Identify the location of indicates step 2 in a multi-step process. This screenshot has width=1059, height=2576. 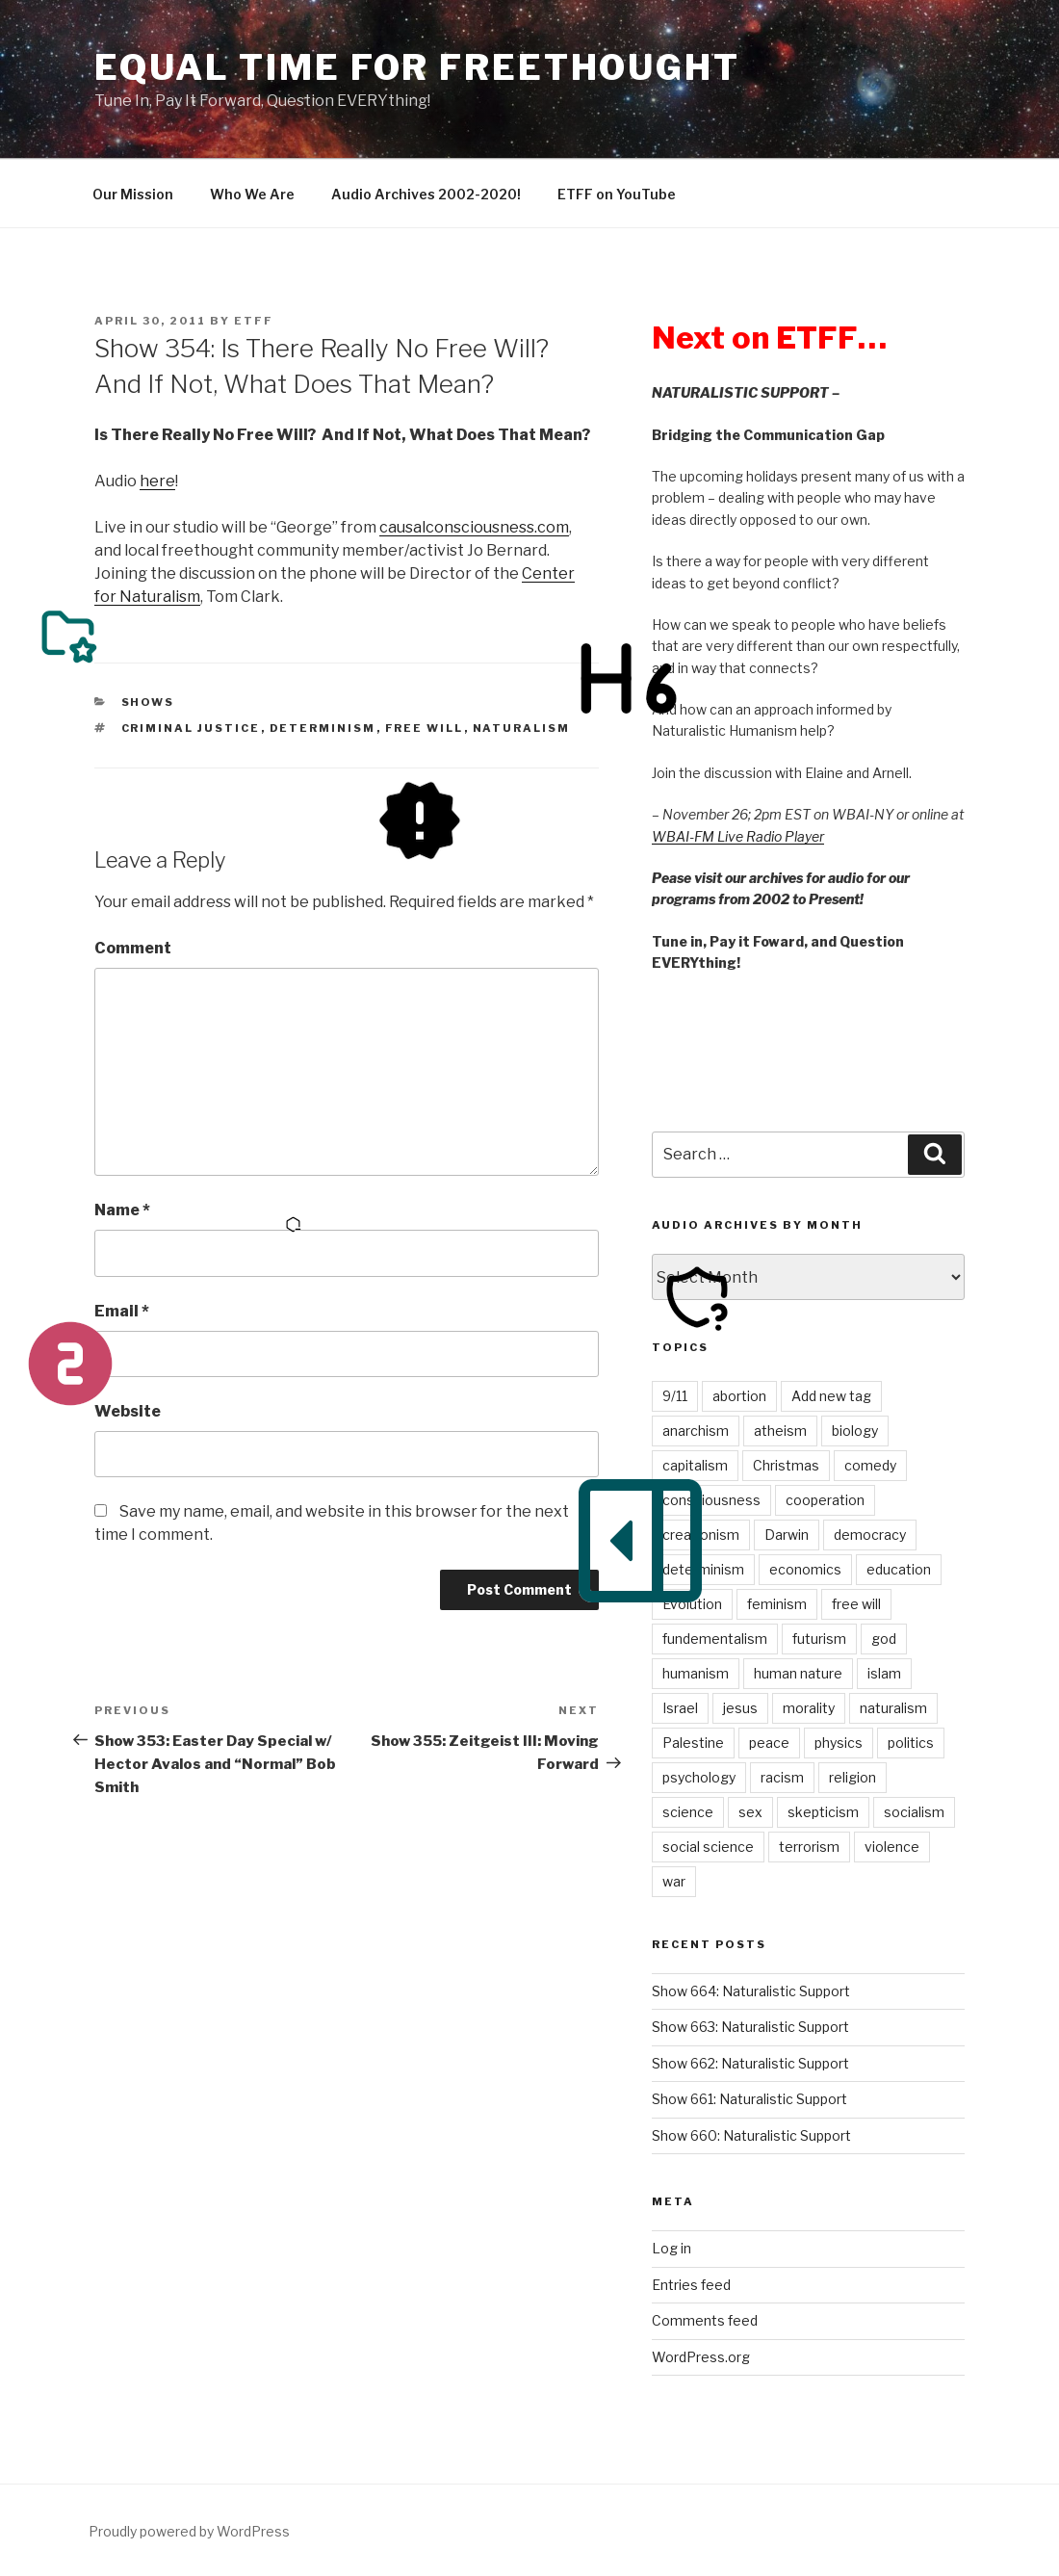
(70, 1364).